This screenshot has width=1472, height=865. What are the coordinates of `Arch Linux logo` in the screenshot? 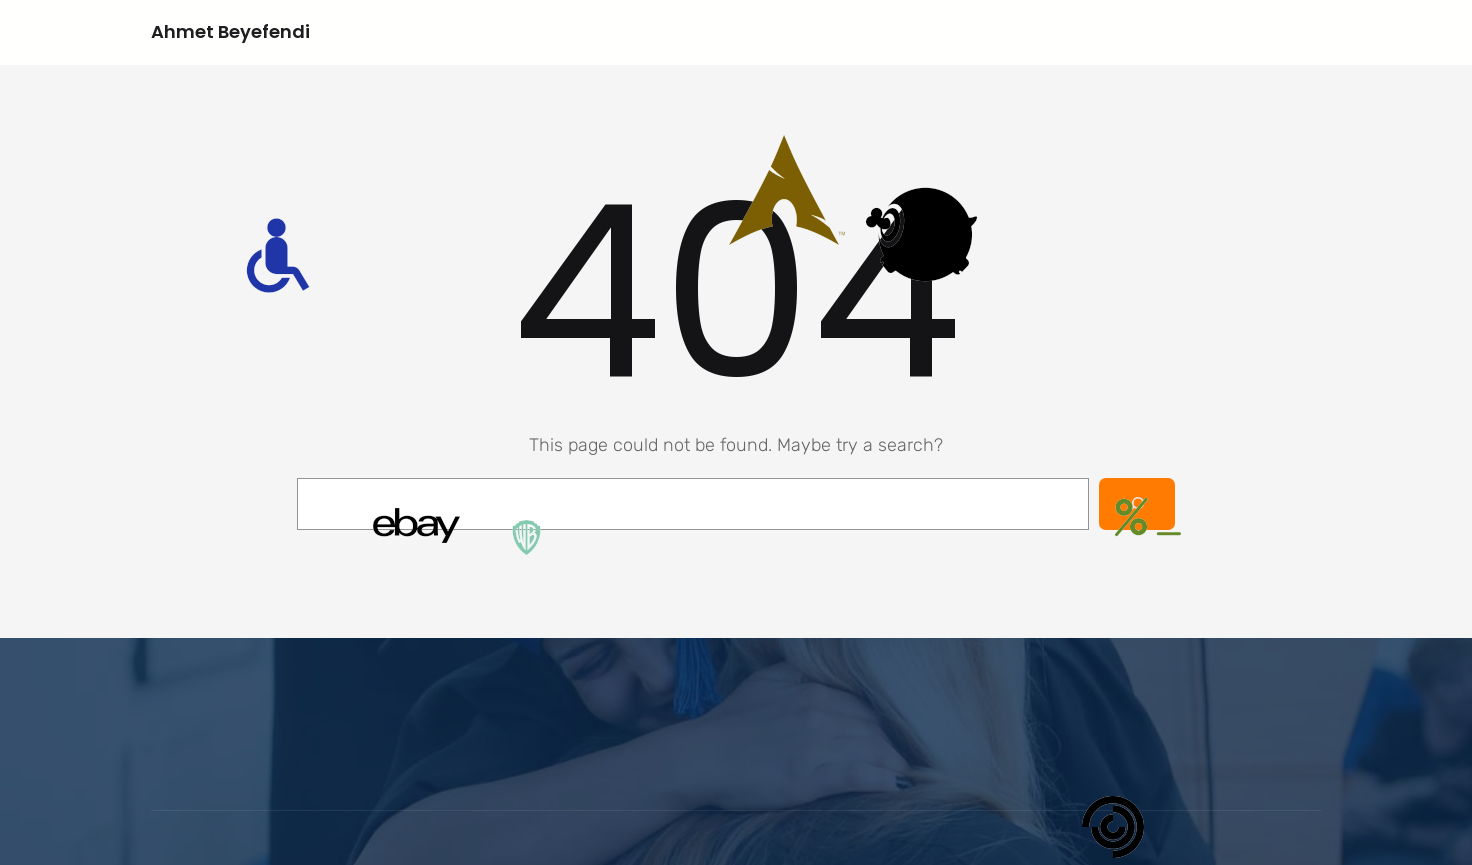 It's located at (787, 190).